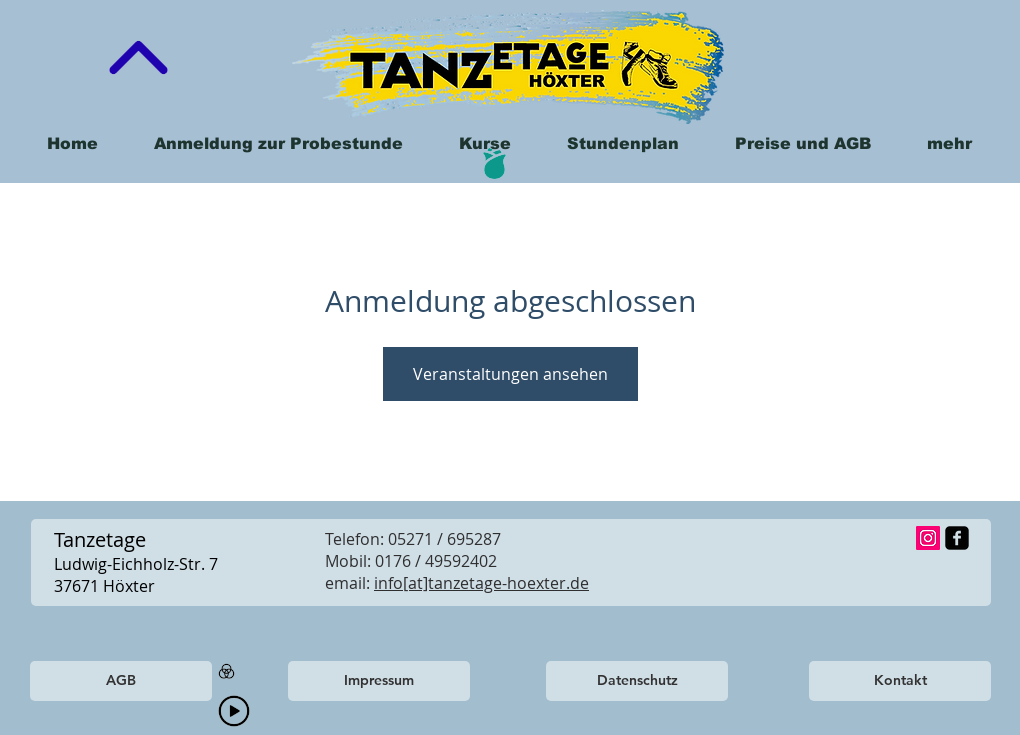 This screenshot has height=735, width=1020. Describe the element at coordinates (138, 57) in the screenshot. I see `collapse an expanded section` at that location.